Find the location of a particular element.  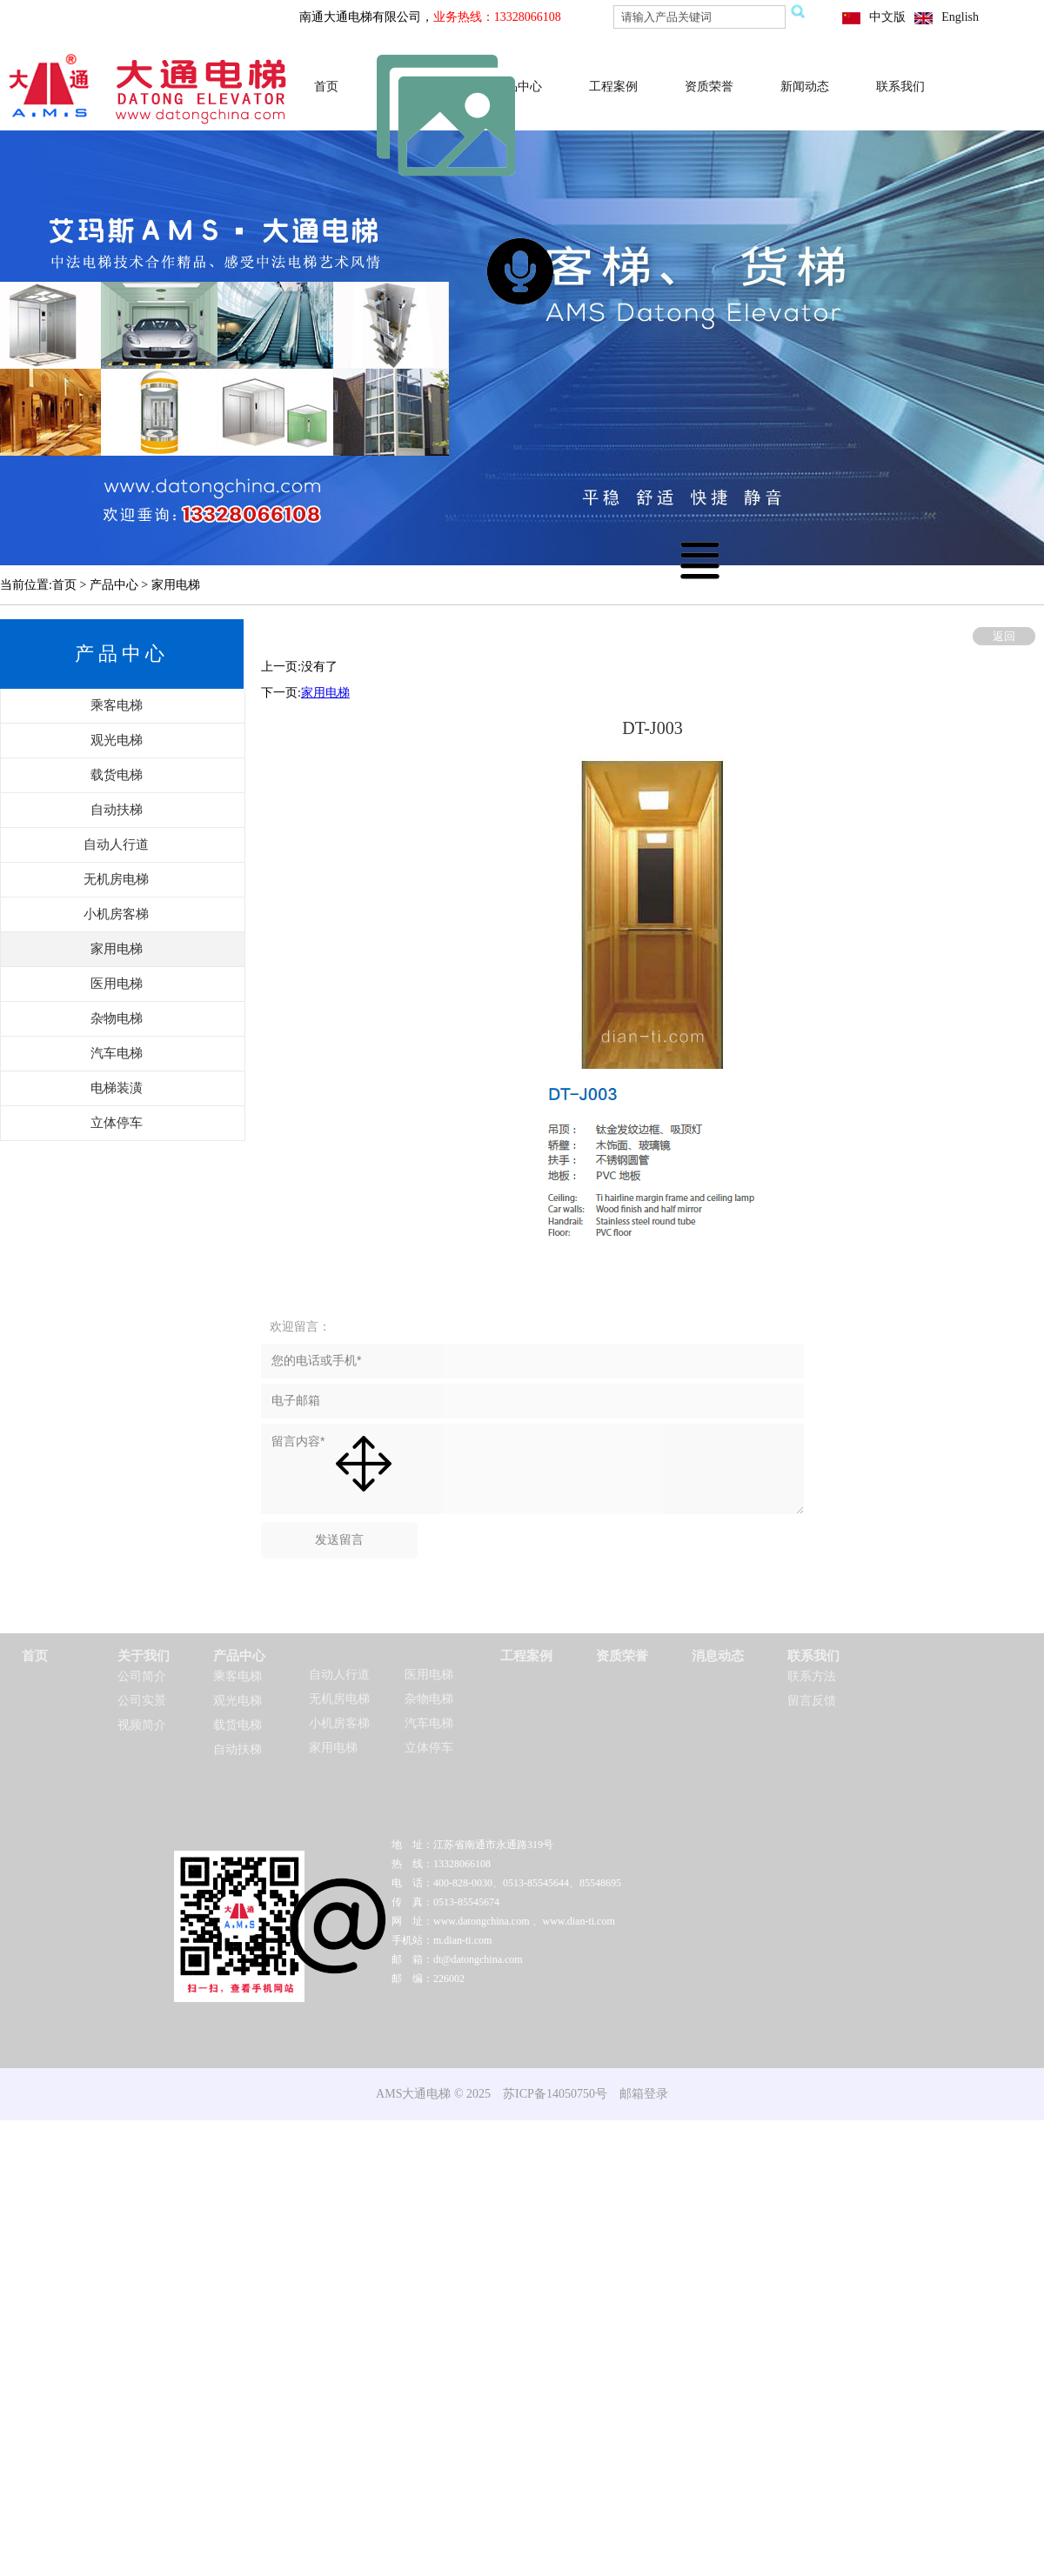

mention a user in a post or comment is located at coordinates (338, 1926).